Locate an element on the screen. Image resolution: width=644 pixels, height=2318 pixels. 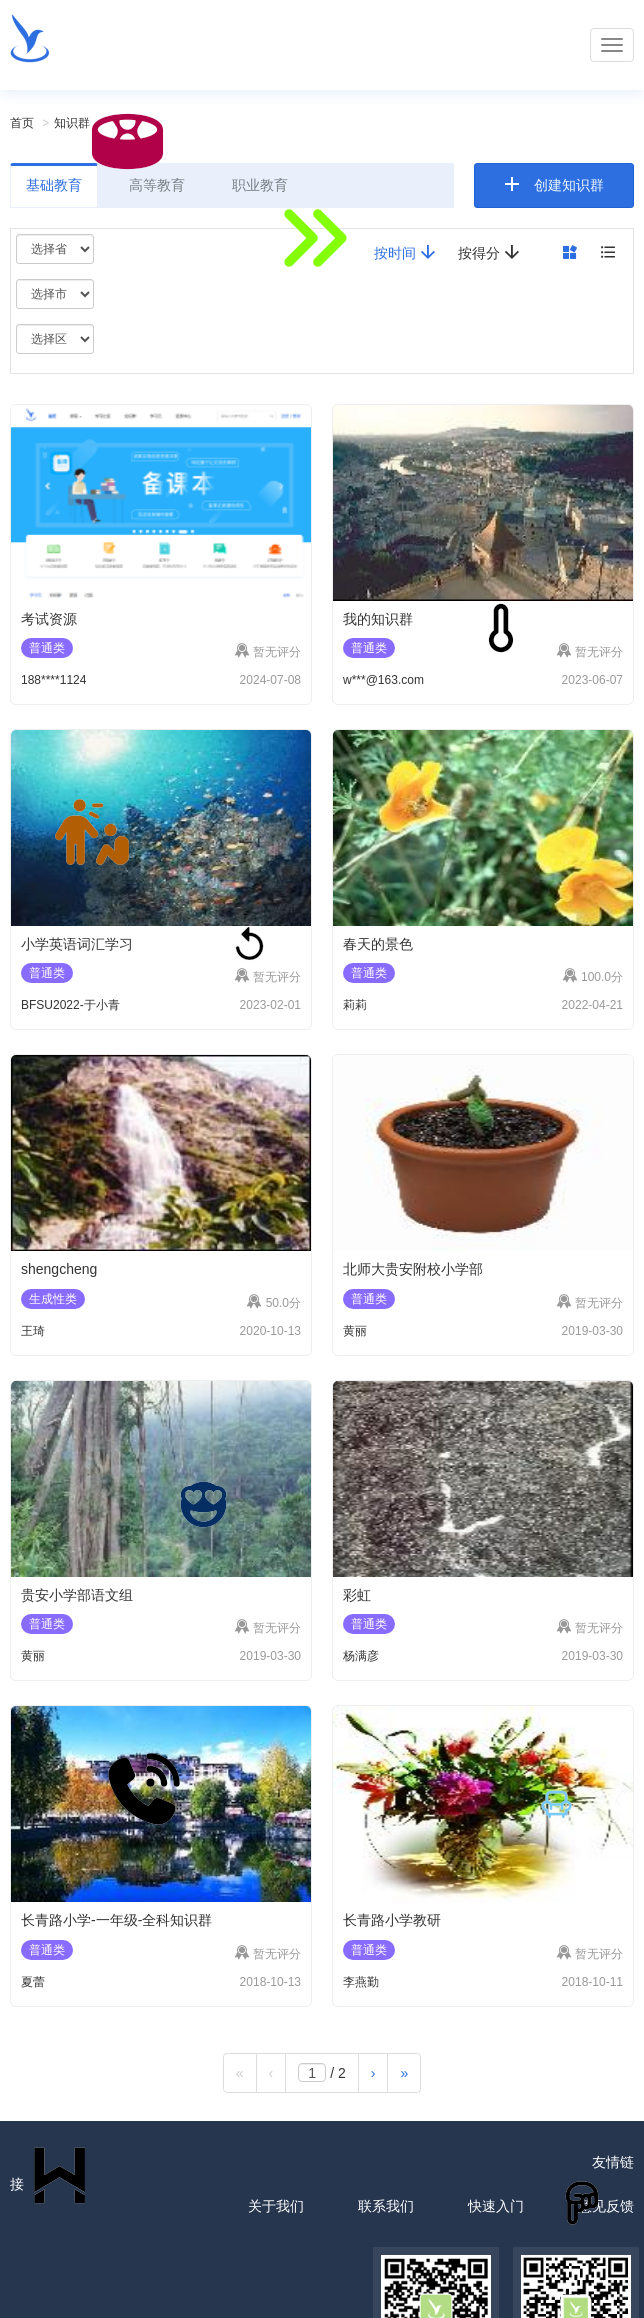
scroll down for more content is located at coordinates (582, 2203).